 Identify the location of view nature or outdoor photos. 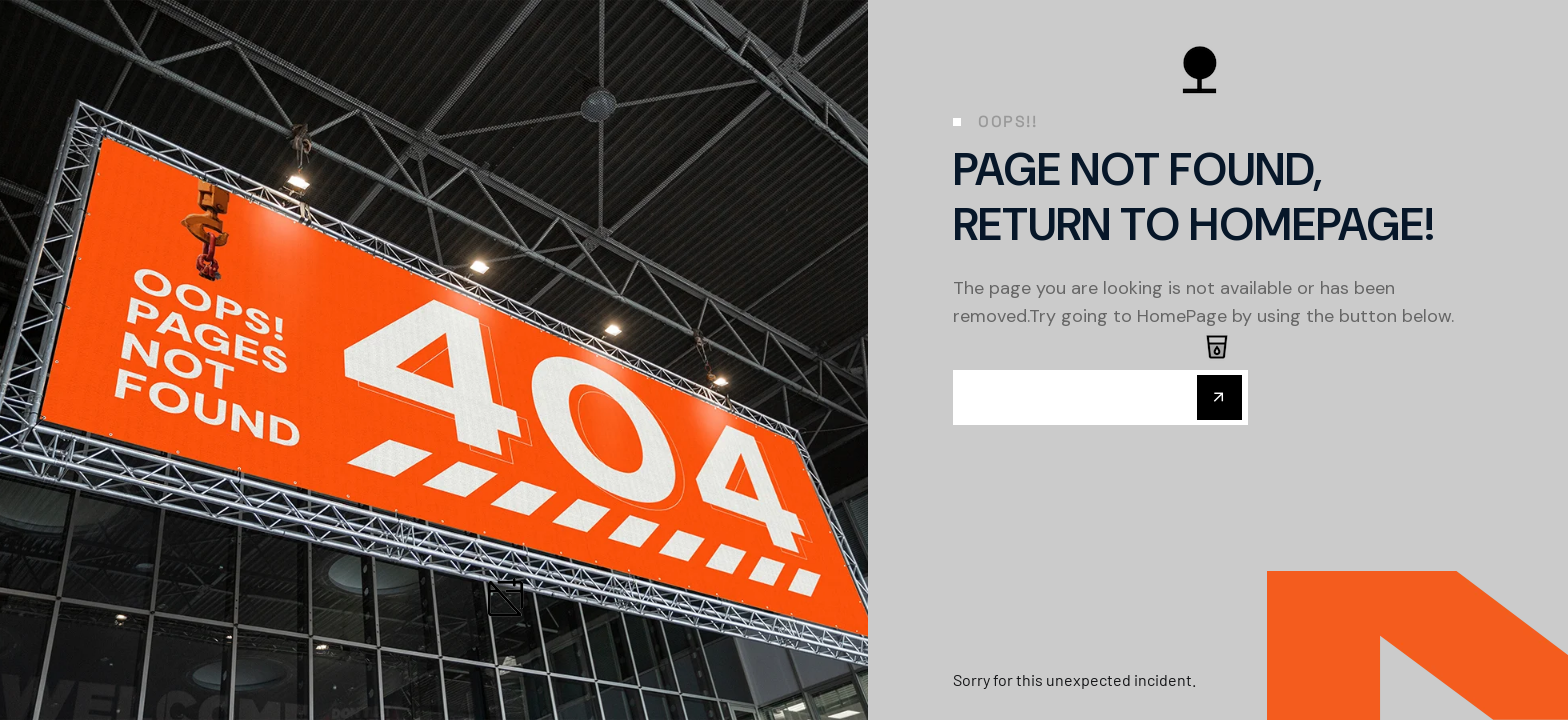
(1199, 69).